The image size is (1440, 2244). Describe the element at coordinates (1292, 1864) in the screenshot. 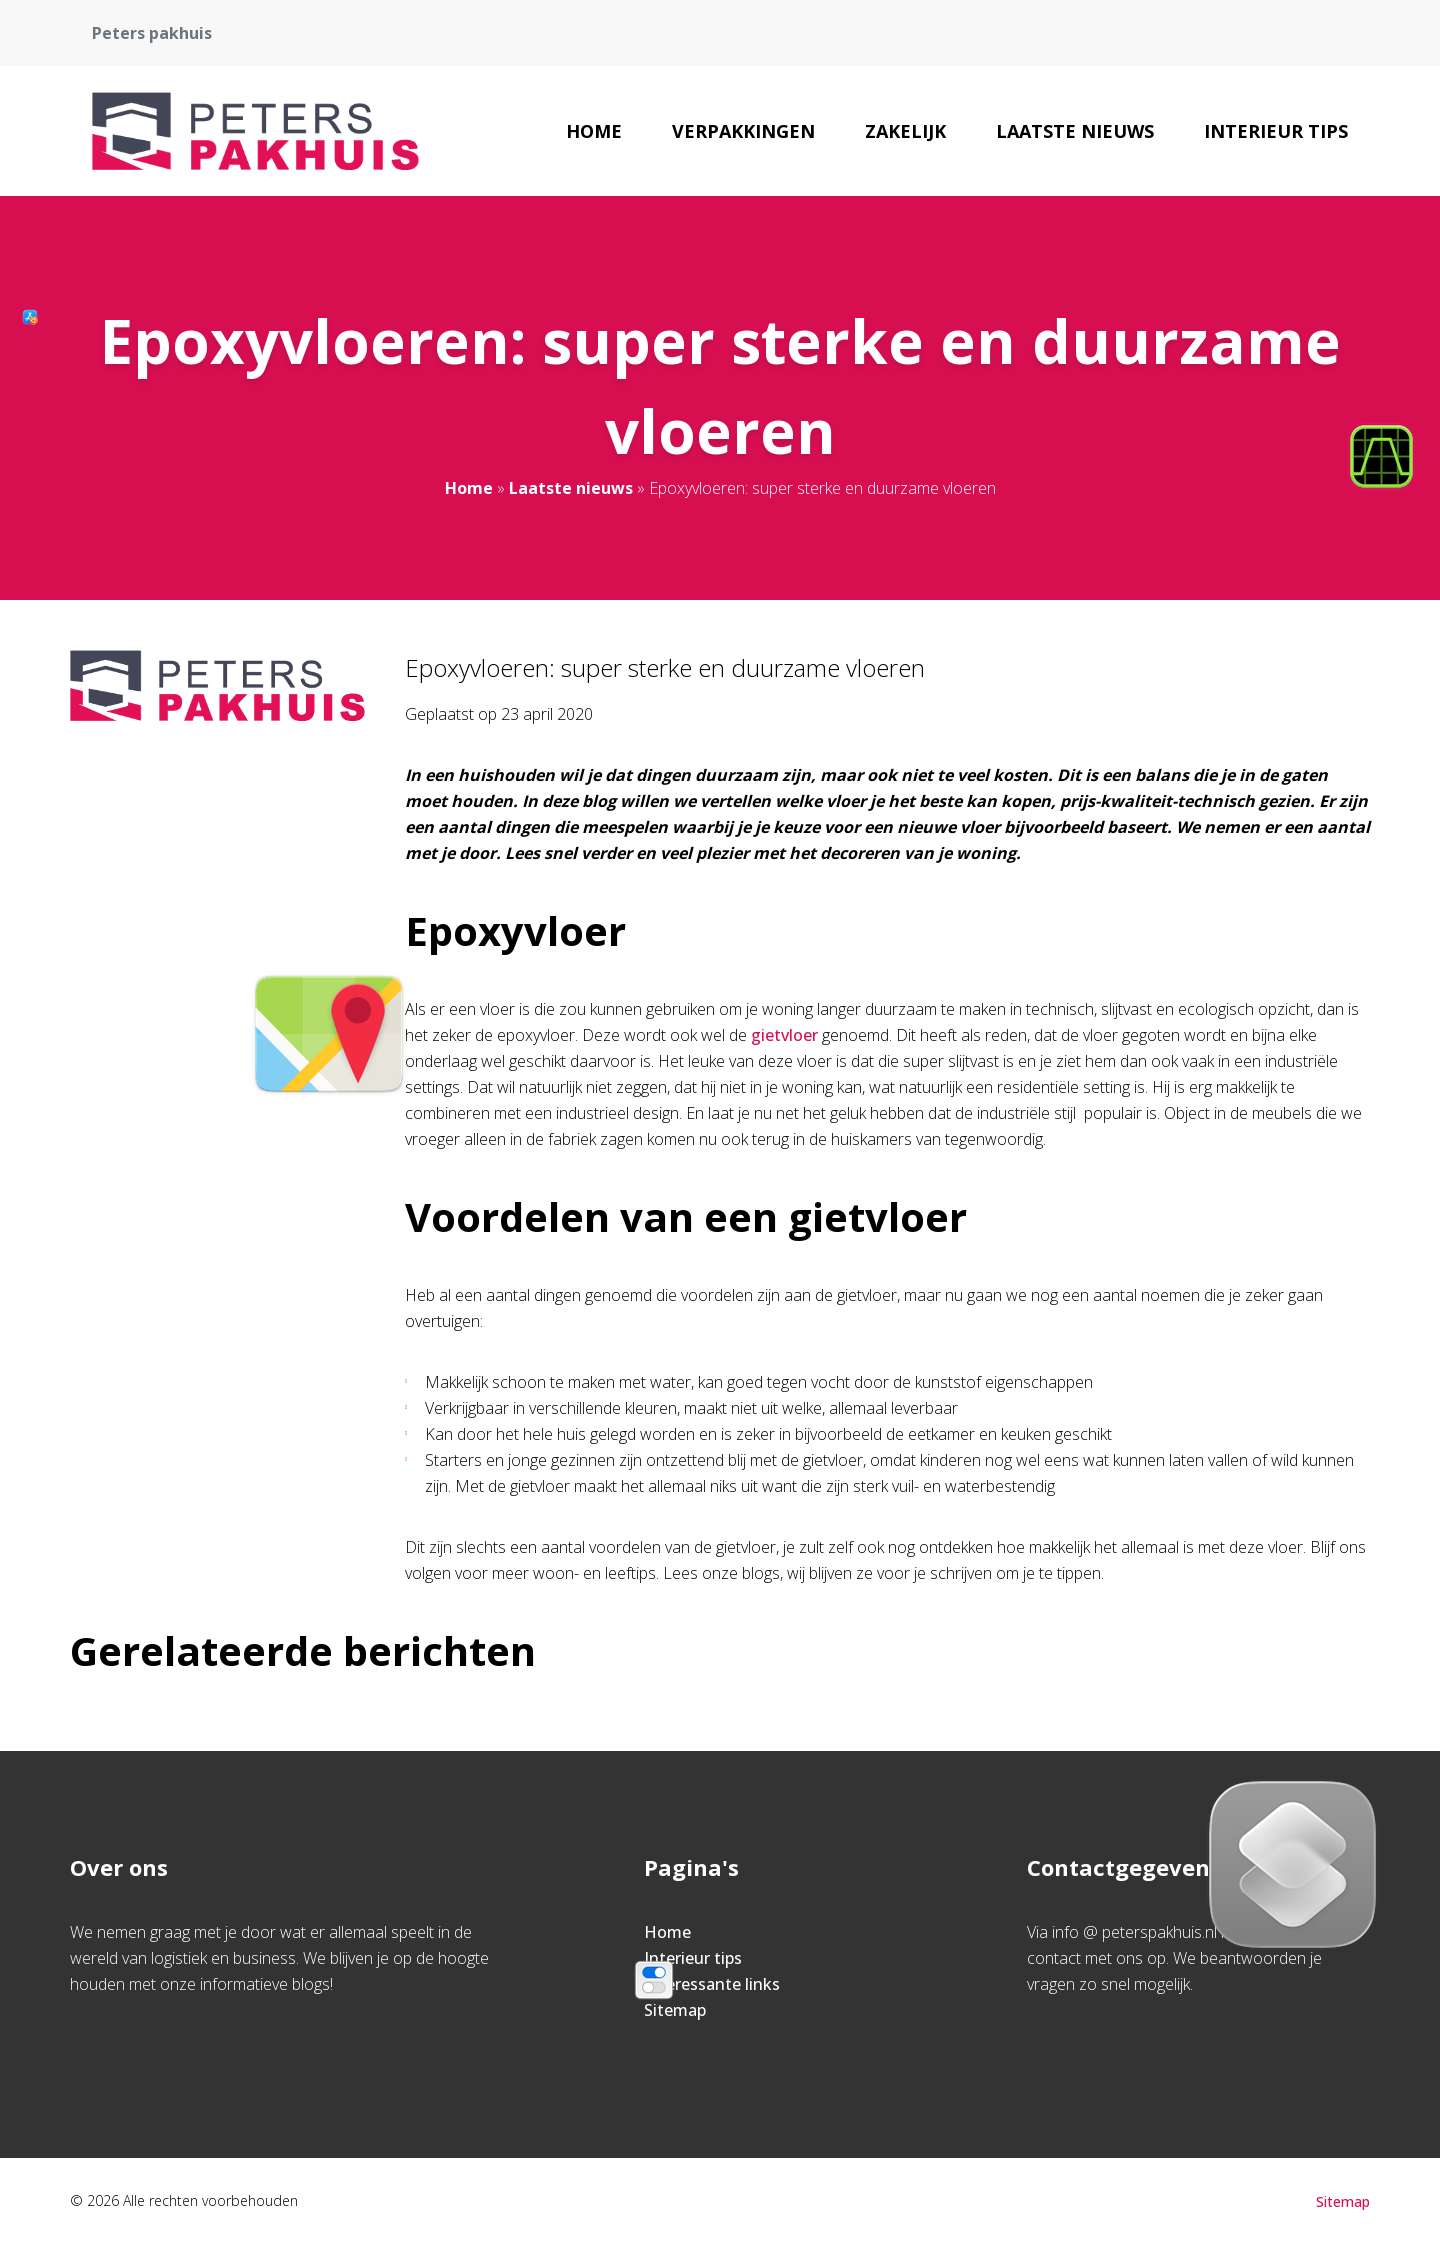

I see `open the shortcuts app` at that location.